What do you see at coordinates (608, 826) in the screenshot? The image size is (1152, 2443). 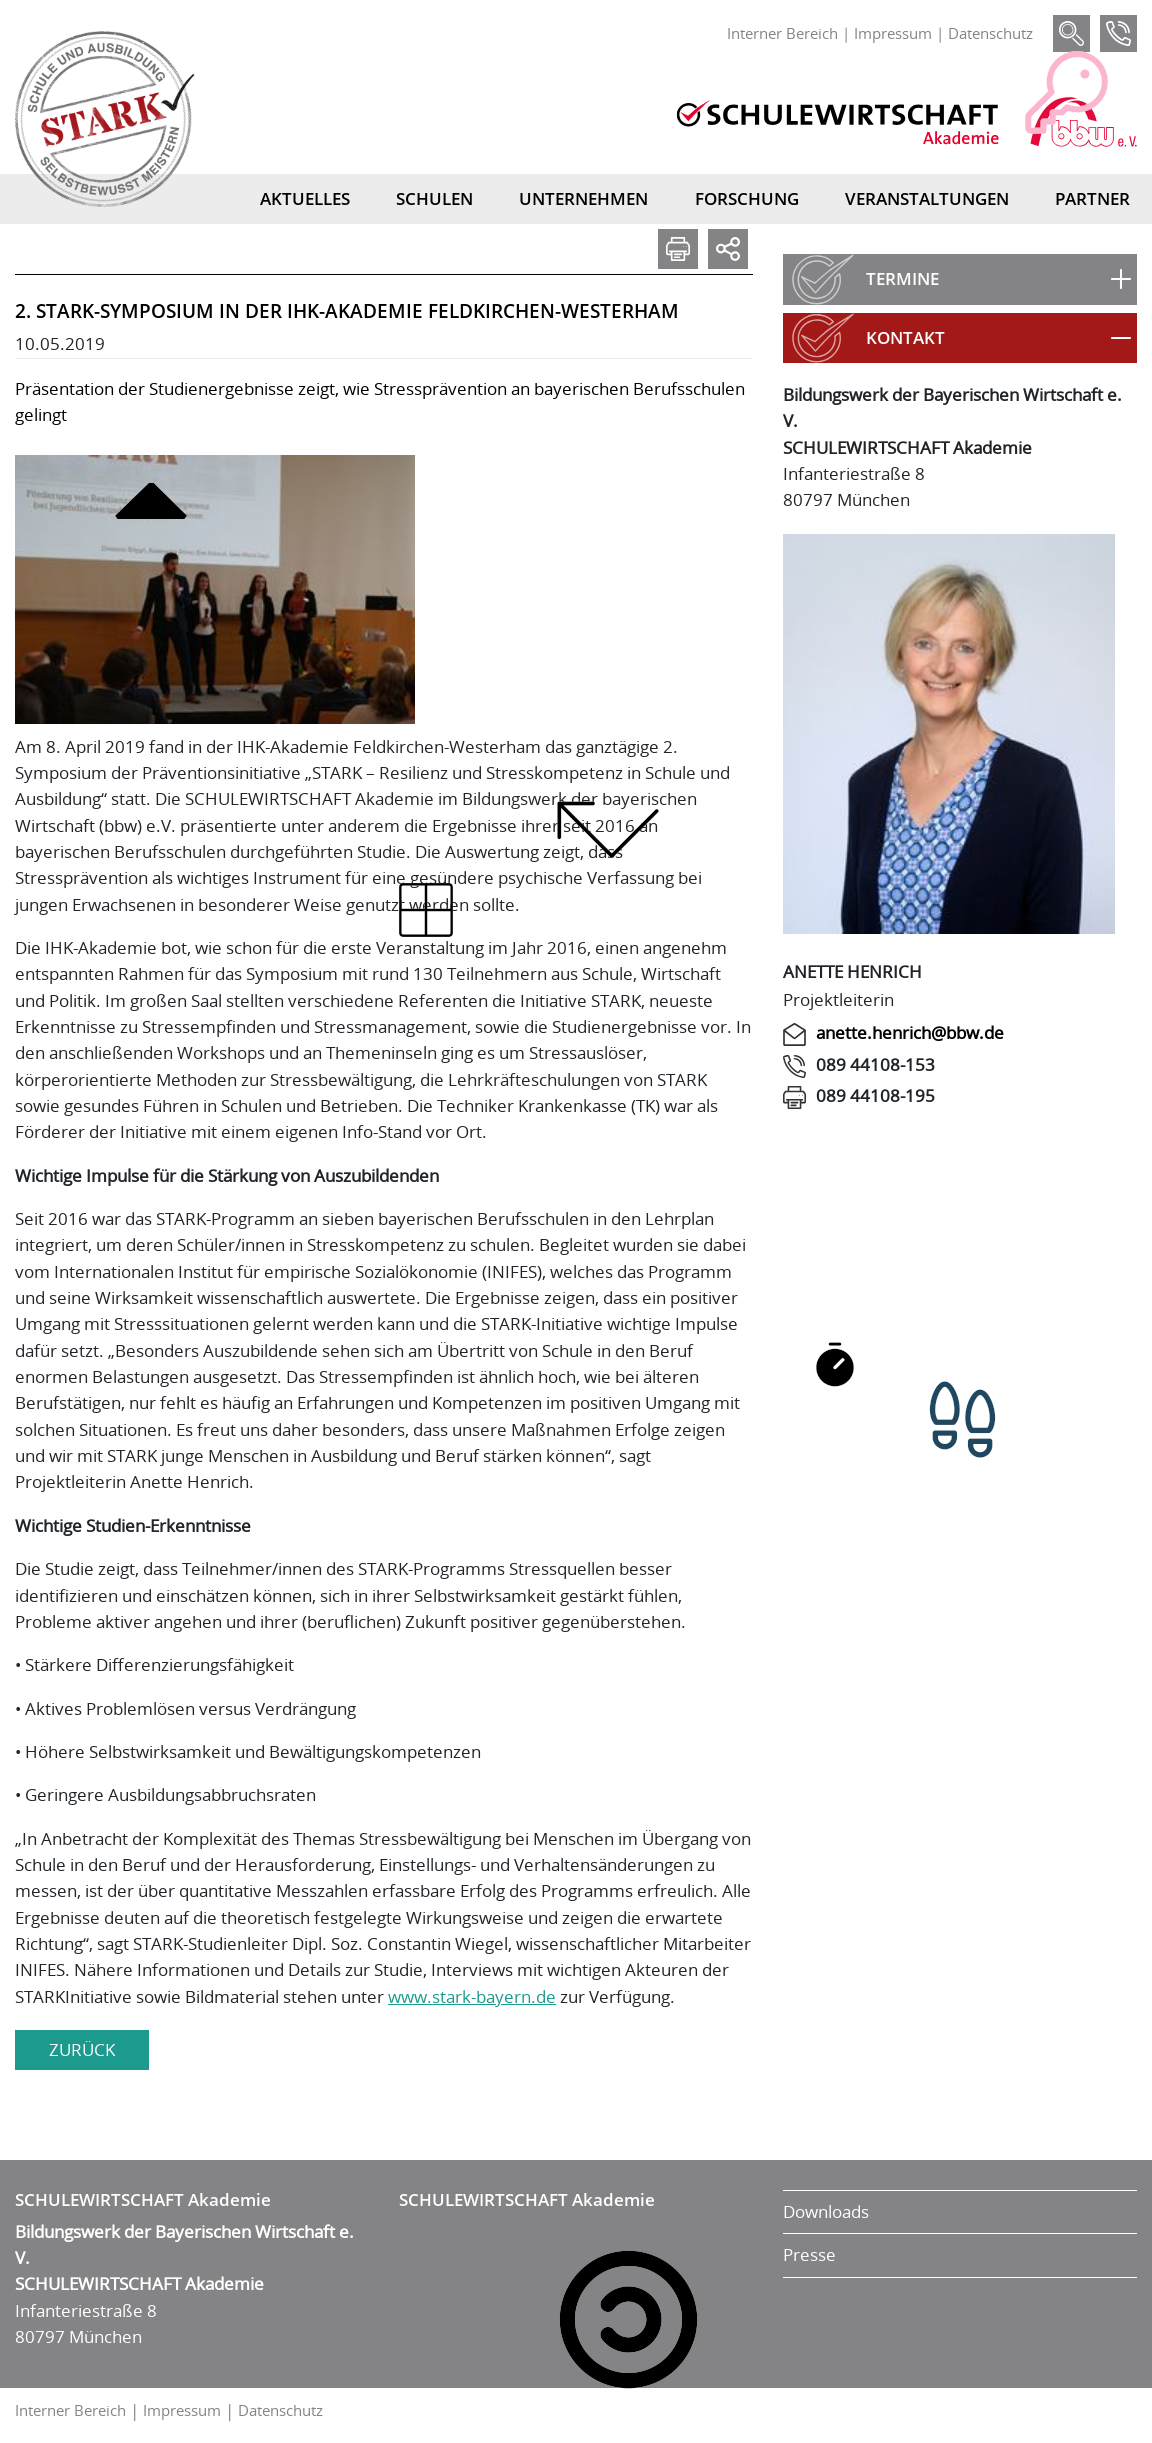 I see `go back to previous step` at bounding box center [608, 826].